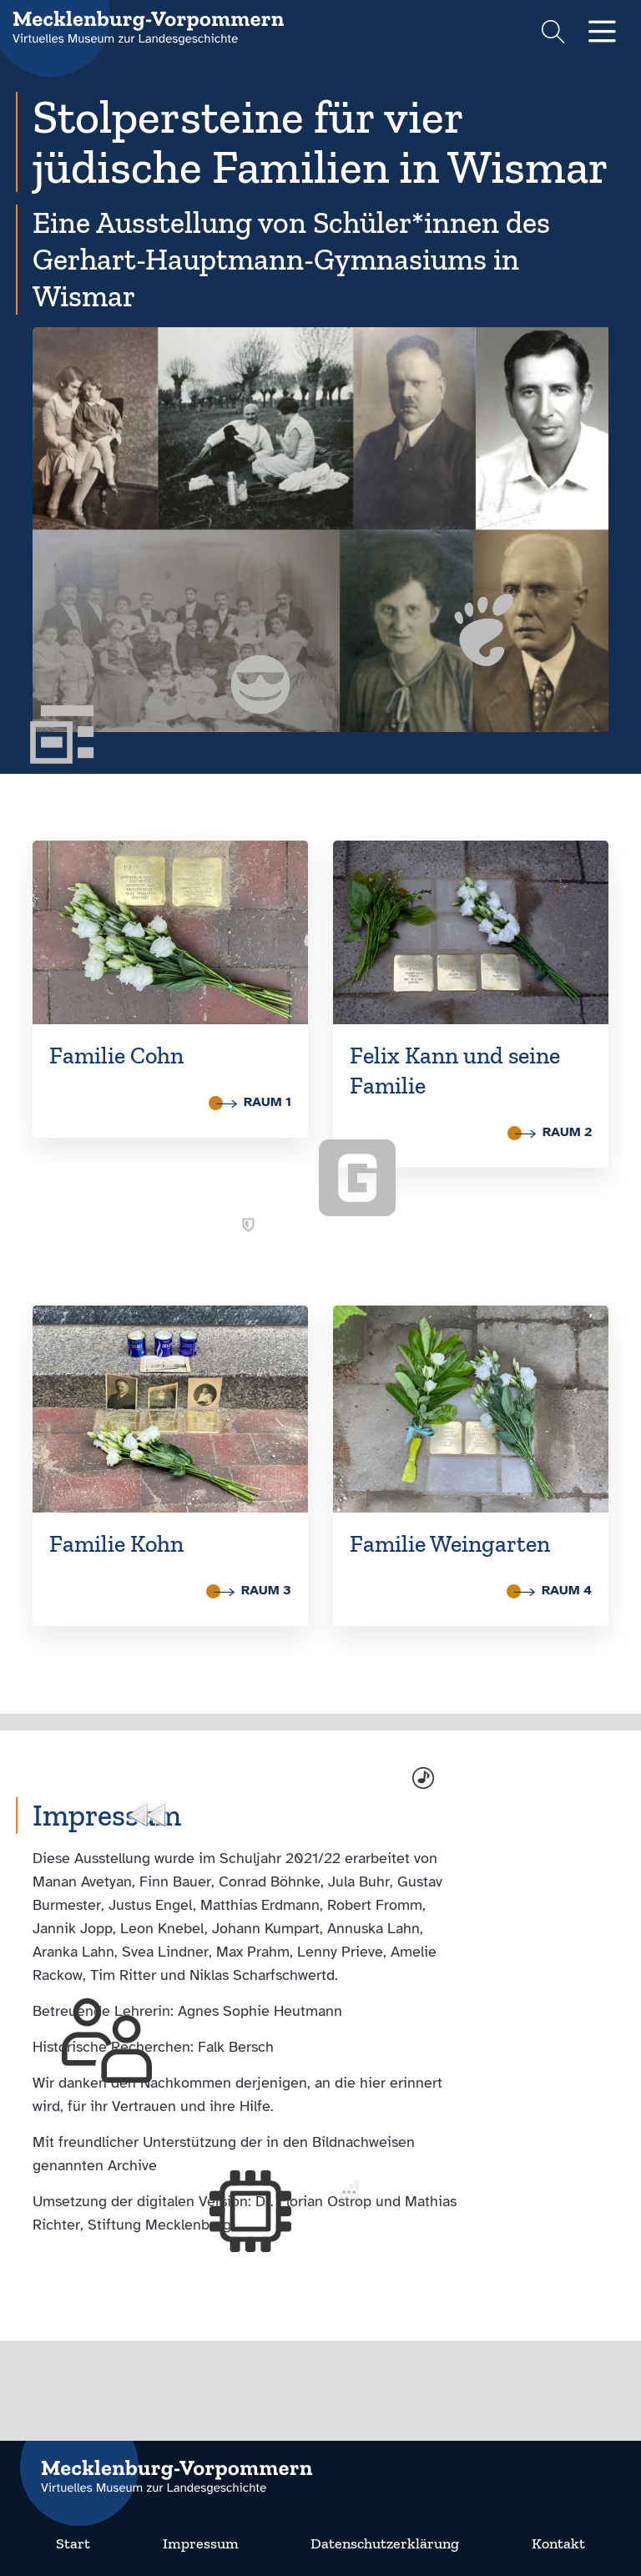 The width and height of the screenshot is (641, 2576). Describe the element at coordinates (423, 1778) in the screenshot. I see `open cantata music player` at that location.